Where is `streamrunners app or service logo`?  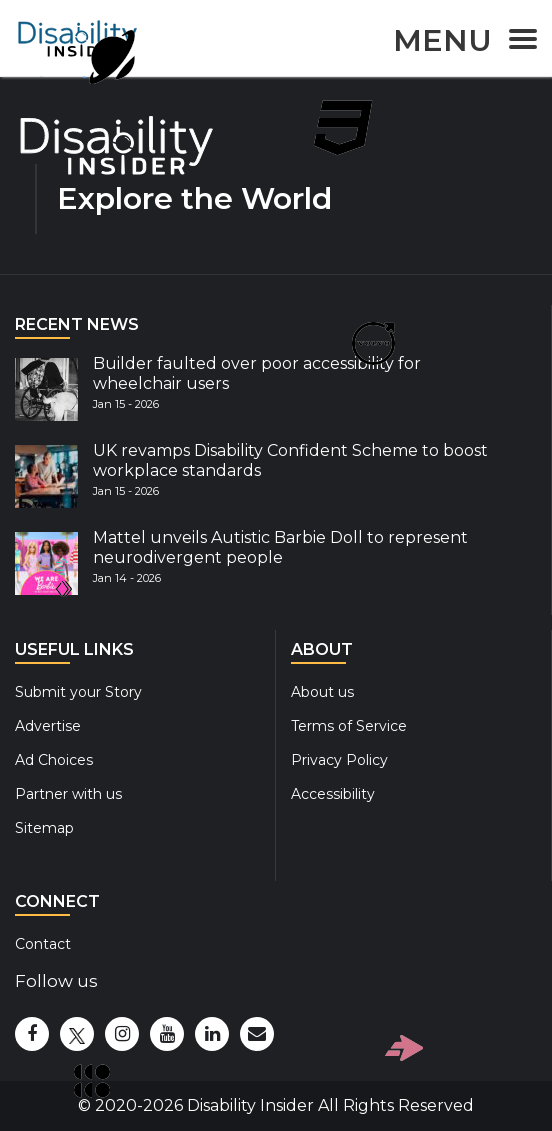 streamrunners app or service logo is located at coordinates (404, 1048).